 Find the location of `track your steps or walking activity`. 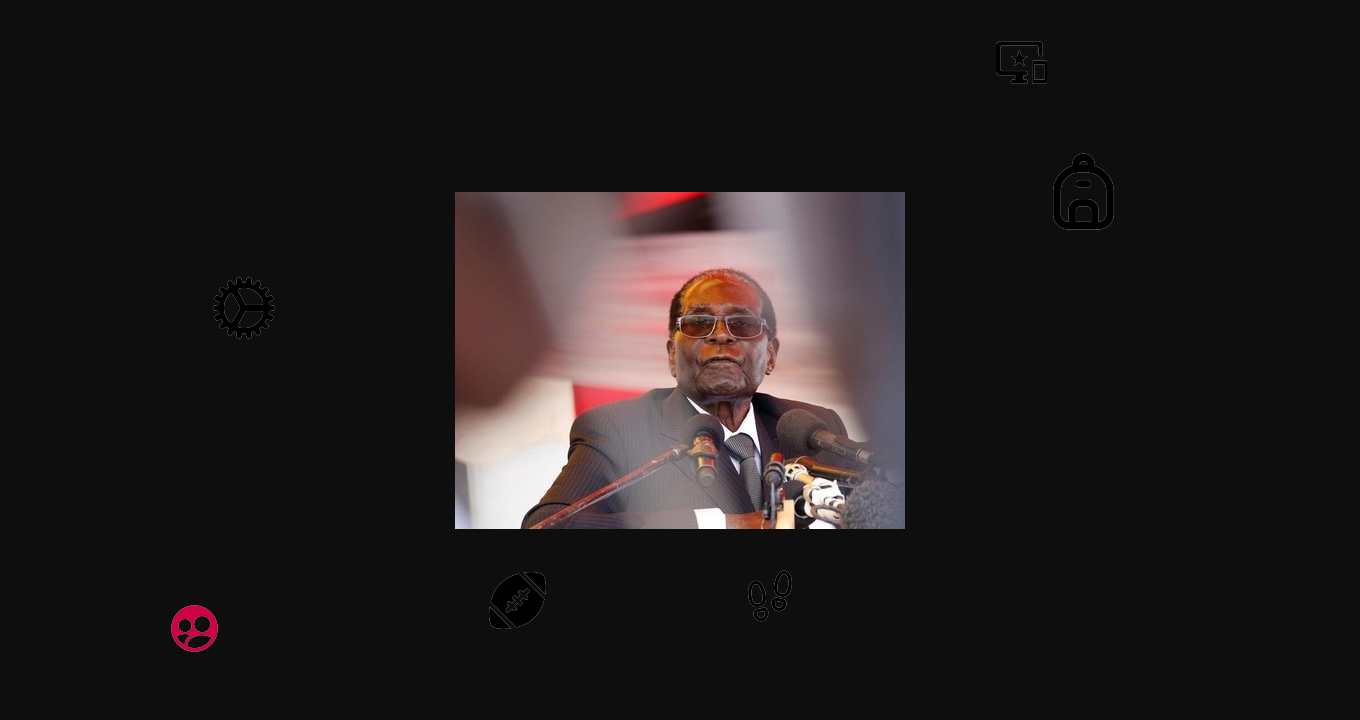

track your steps or walking activity is located at coordinates (770, 596).